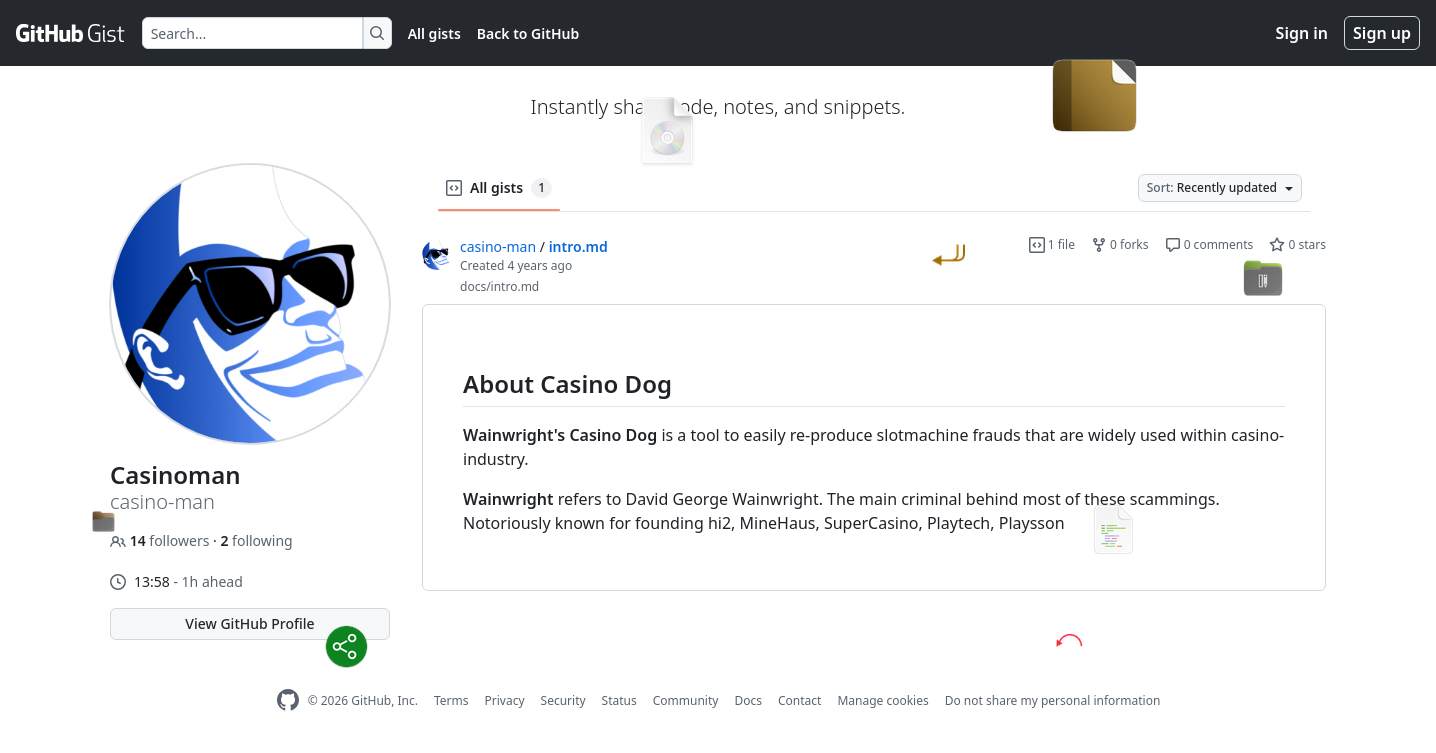  Describe the element at coordinates (667, 131) in the screenshot. I see `an ISO disc image file` at that location.